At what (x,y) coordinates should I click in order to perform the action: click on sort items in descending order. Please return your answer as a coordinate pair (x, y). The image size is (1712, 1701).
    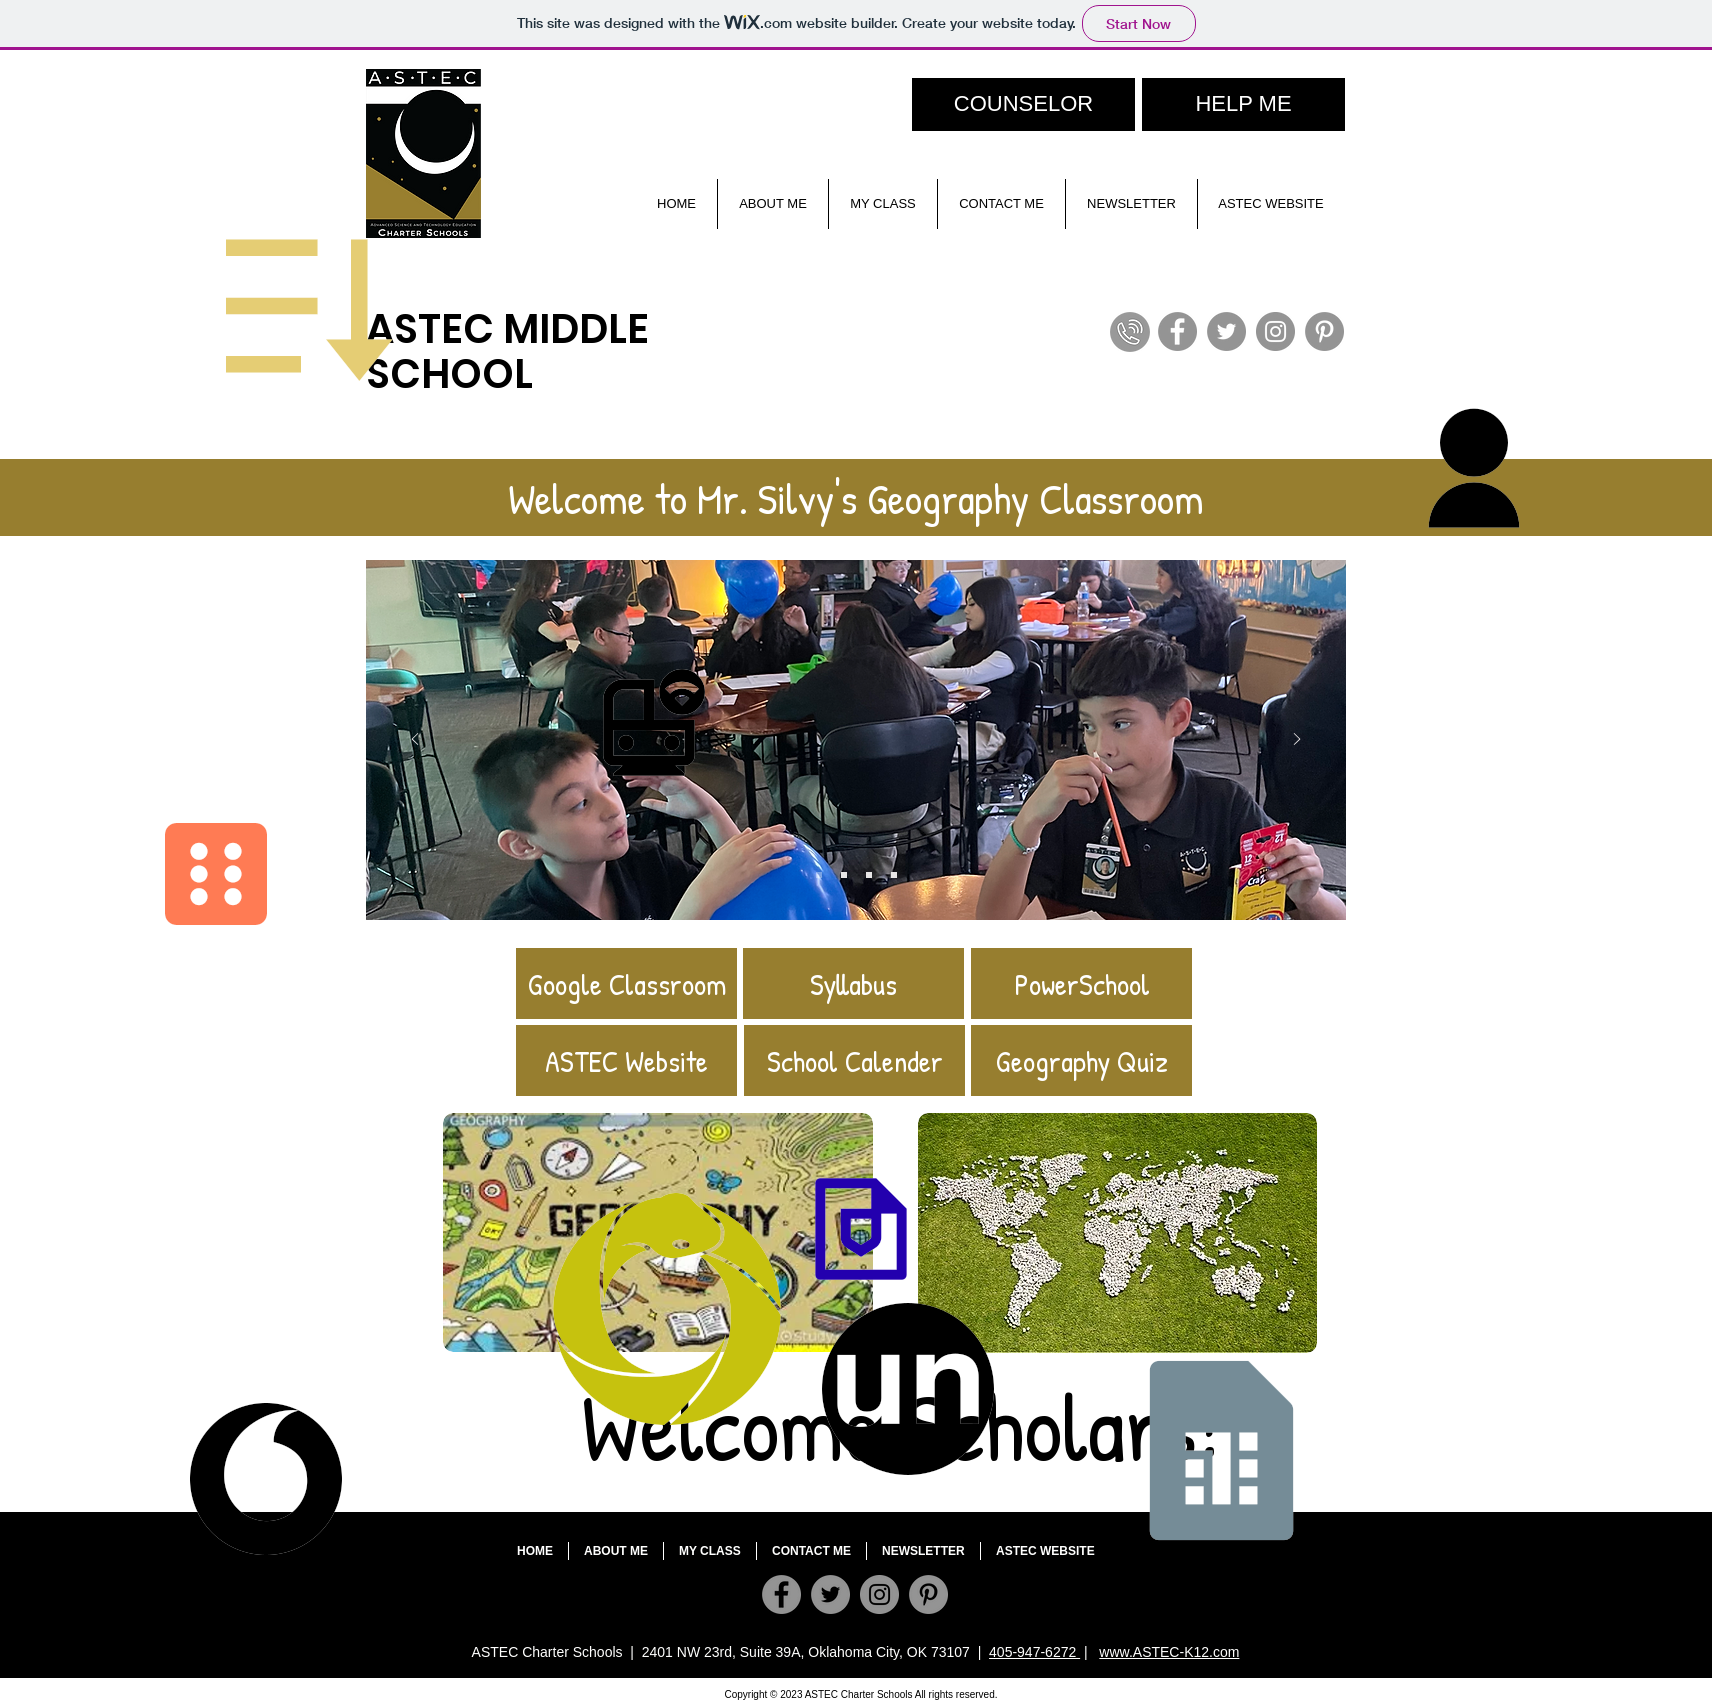
    Looking at the image, I should click on (301, 306).